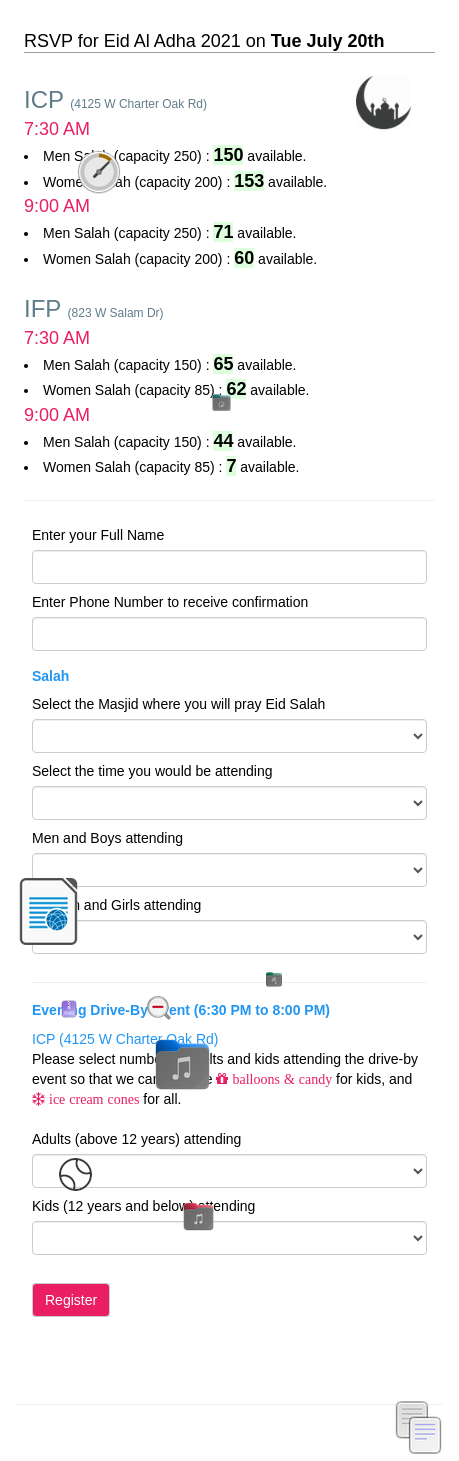 Image resolution: width=459 pixels, height=1461 pixels. What do you see at coordinates (69, 1009) in the screenshot?
I see `indicates a RAR compressed archive file` at bounding box center [69, 1009].